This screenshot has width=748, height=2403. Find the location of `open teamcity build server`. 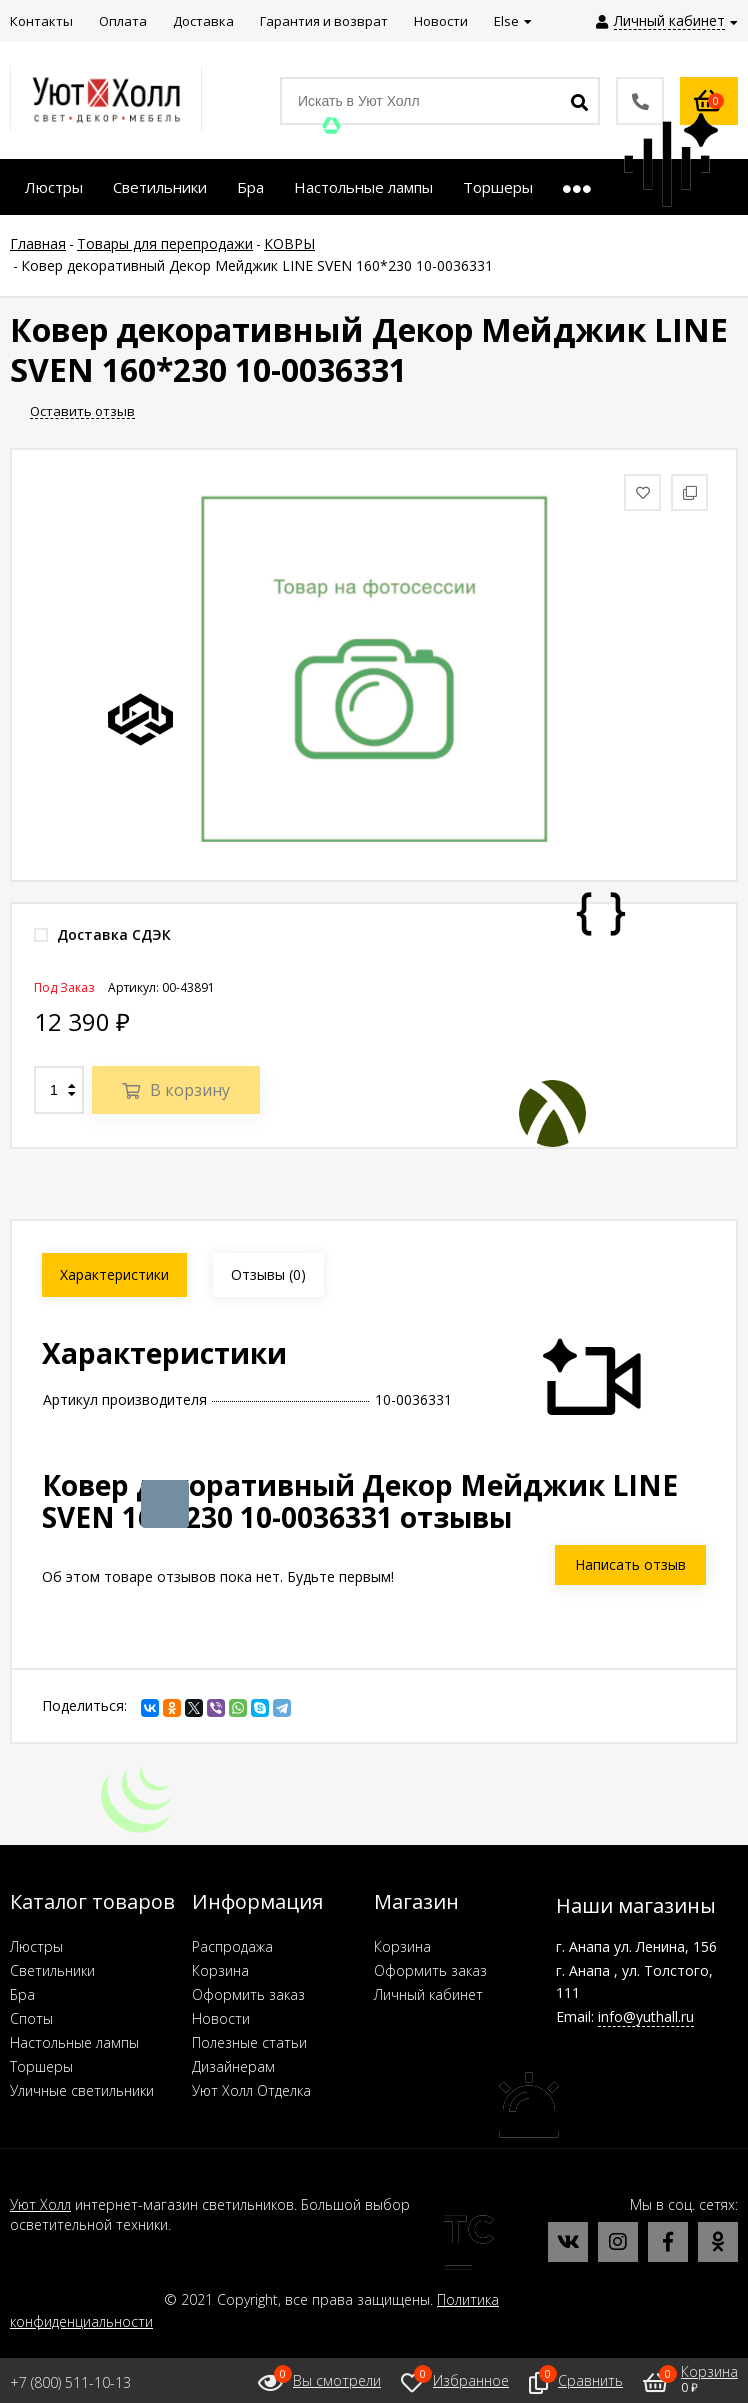

open teamcity build server is located at coordinates (472, 2243).